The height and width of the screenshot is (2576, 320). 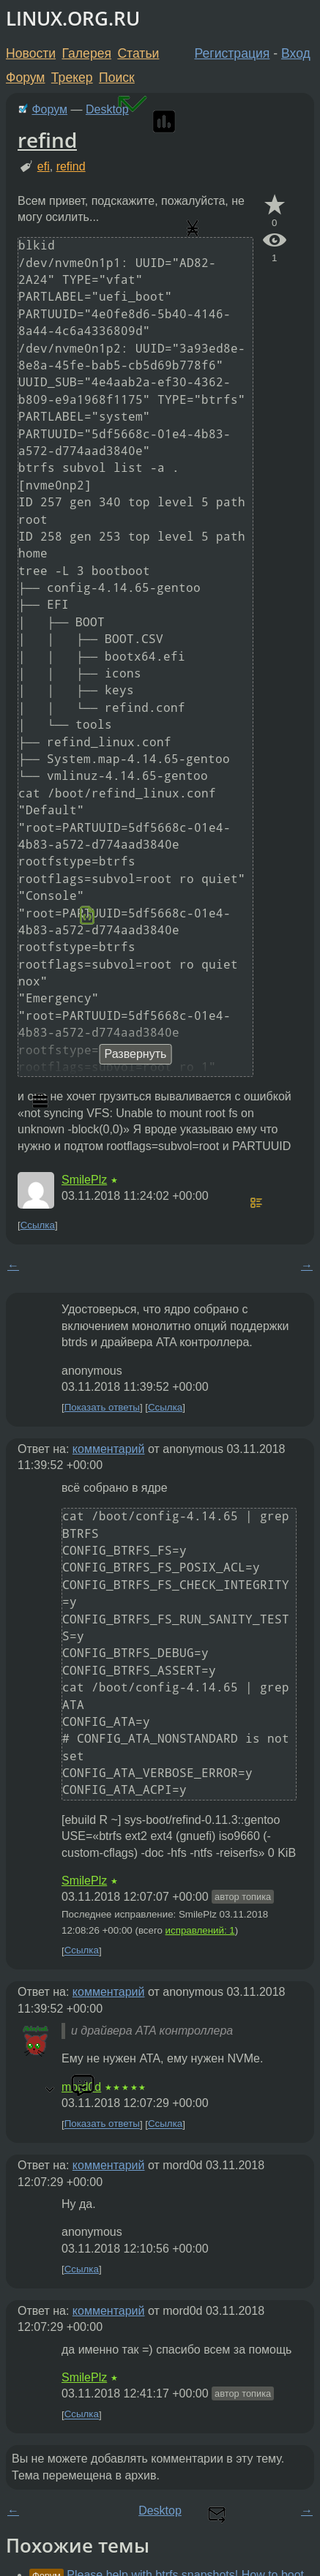 What do you see at coordinates (256, 1203) in the screenshot?
I see `view detailed list items` at bounding box center [256, 1203].